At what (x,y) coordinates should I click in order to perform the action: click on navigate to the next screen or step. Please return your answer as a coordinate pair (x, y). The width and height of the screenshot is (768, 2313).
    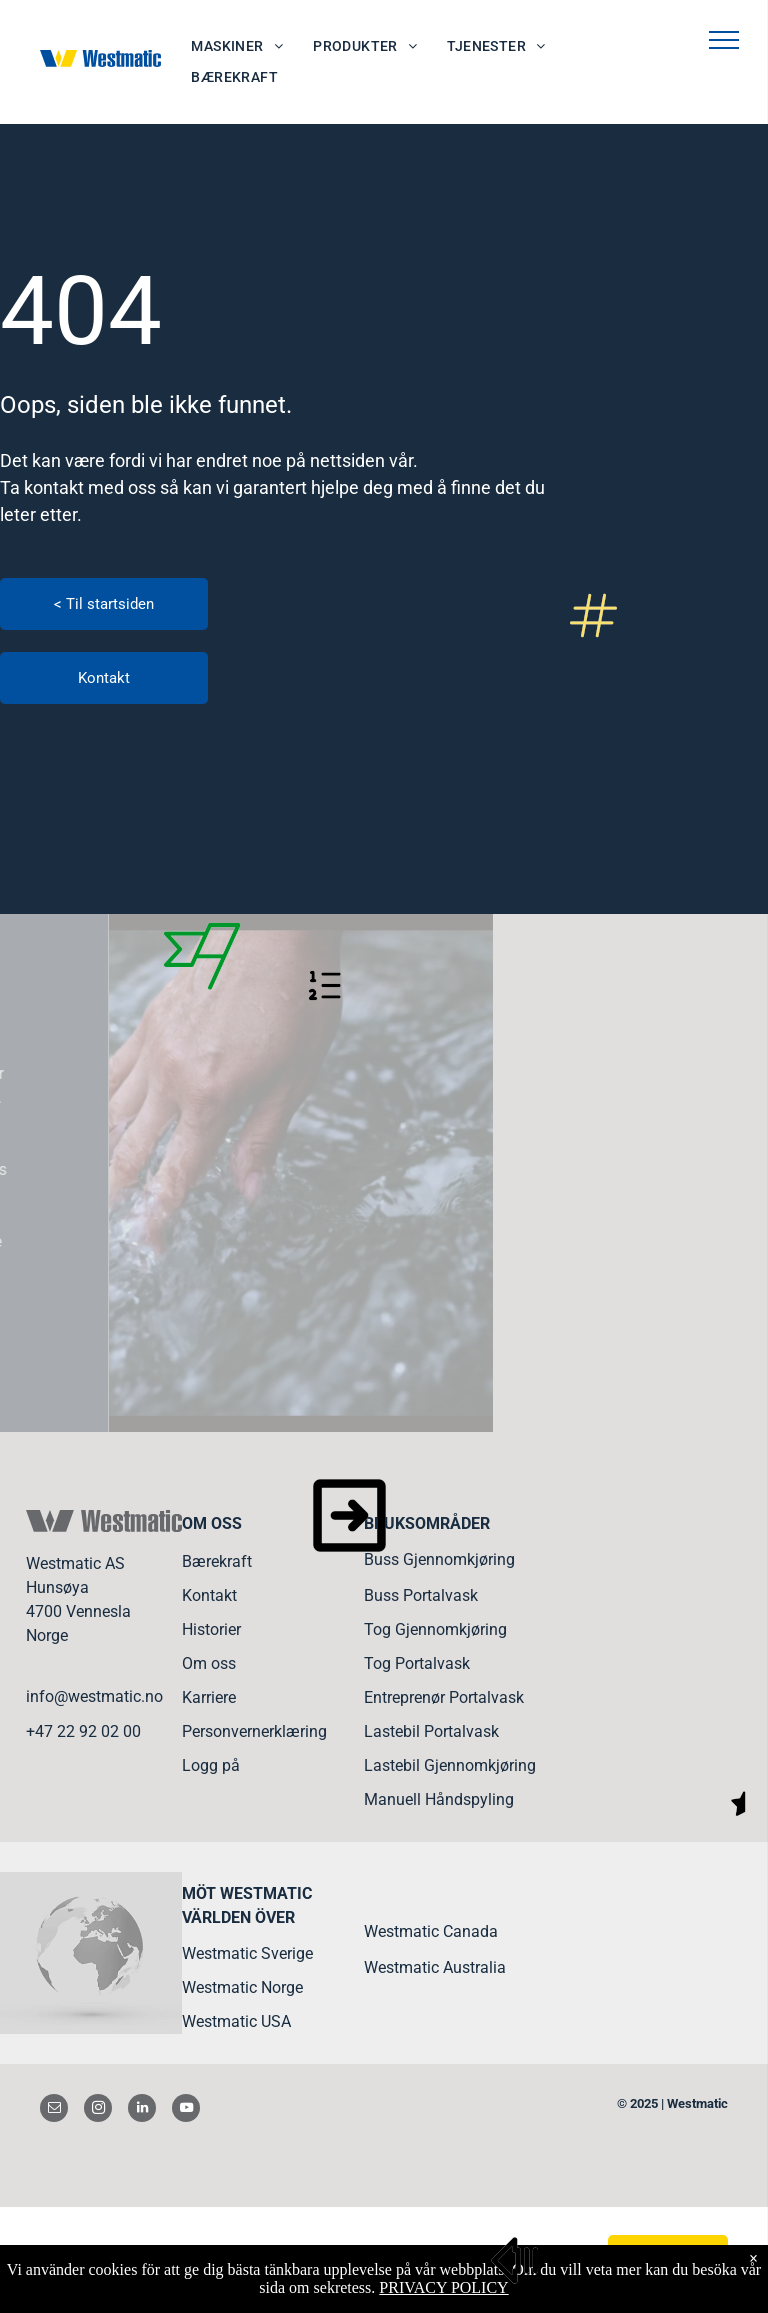
    Looking at the image, I should click on (349, 1515).